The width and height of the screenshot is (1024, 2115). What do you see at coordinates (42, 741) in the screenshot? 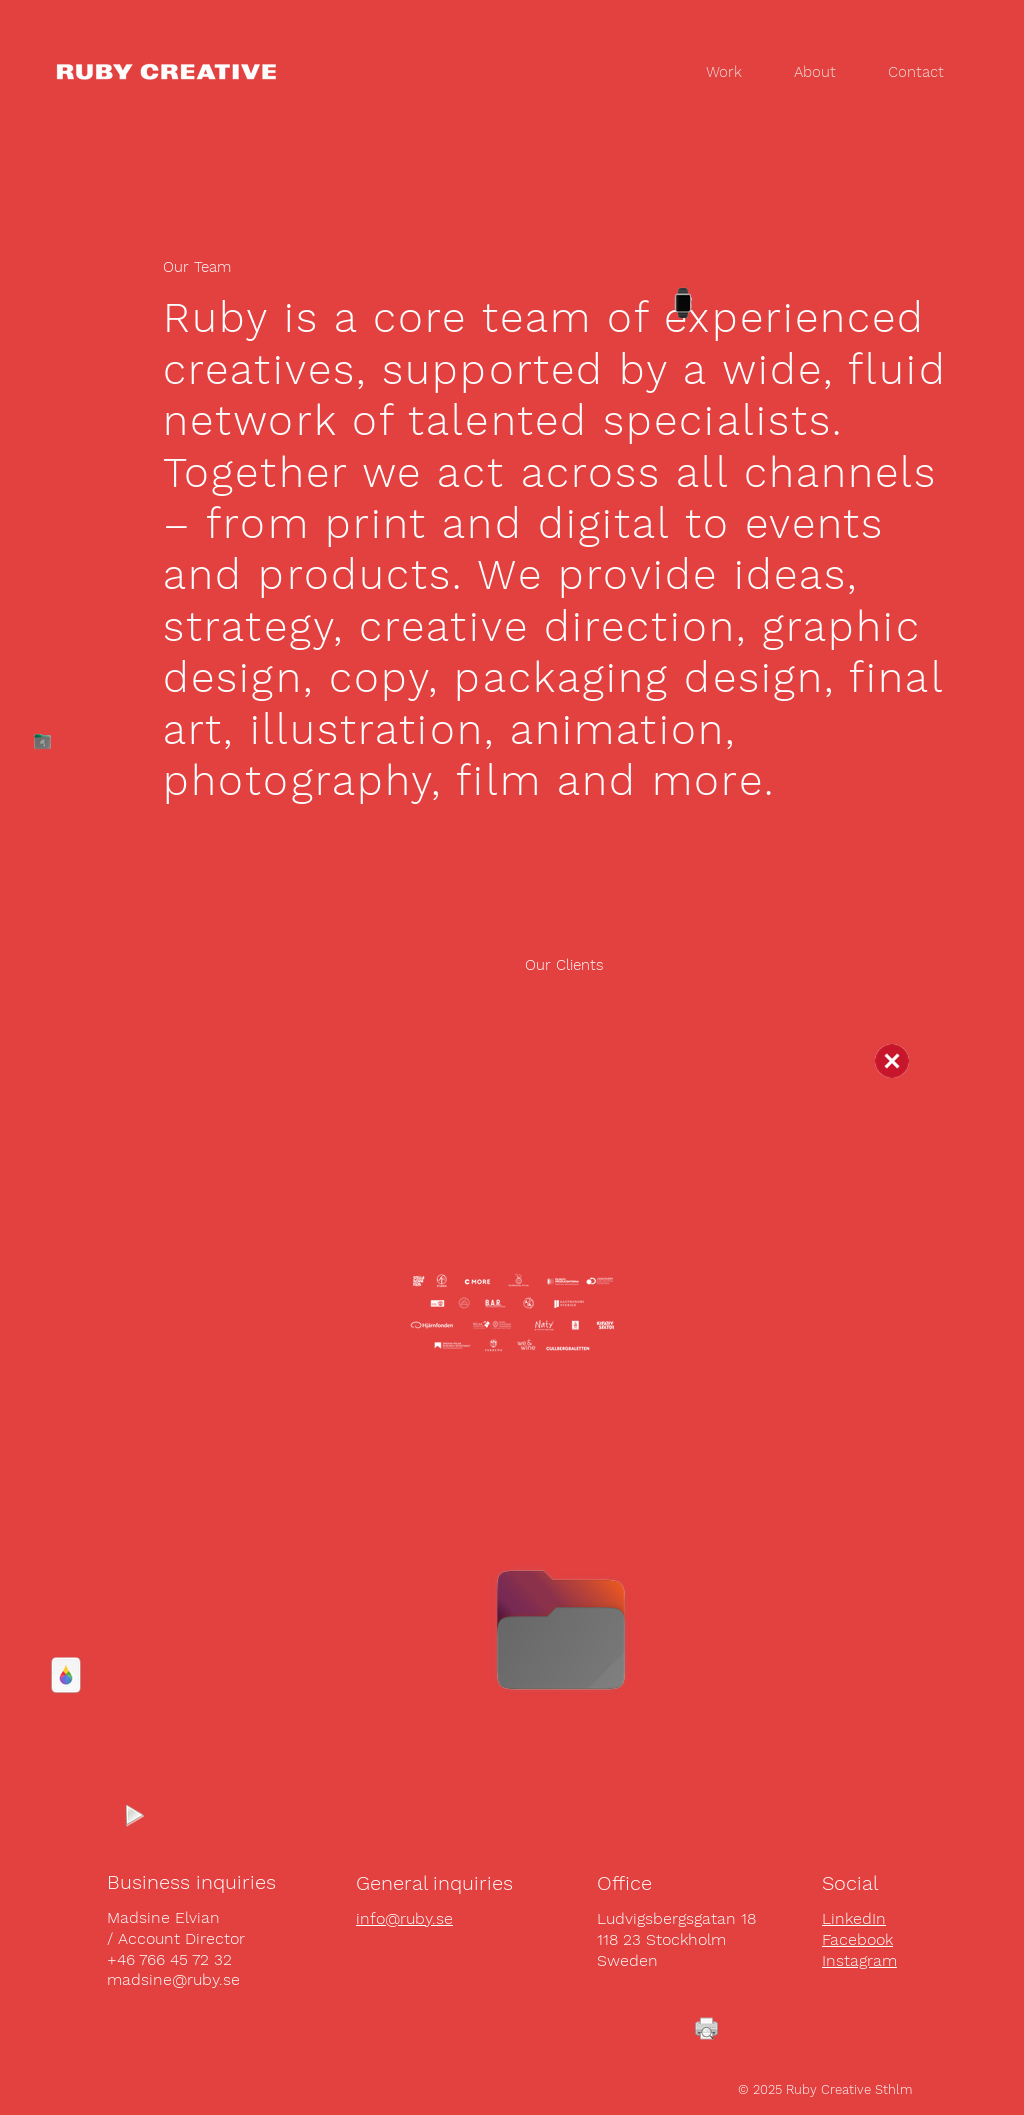
I see `open insync cloud sync folder` at bounding box center [42, 741].